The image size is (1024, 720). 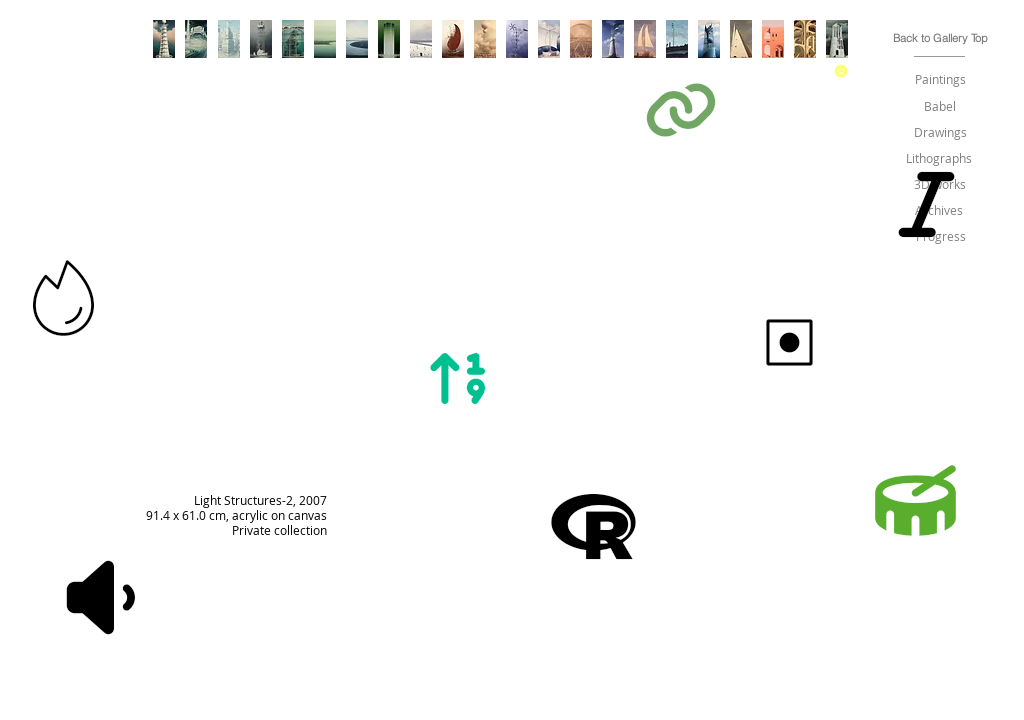 I want to click on indicate negative feedback or dissatisfaction, so click(x=841, y=71).